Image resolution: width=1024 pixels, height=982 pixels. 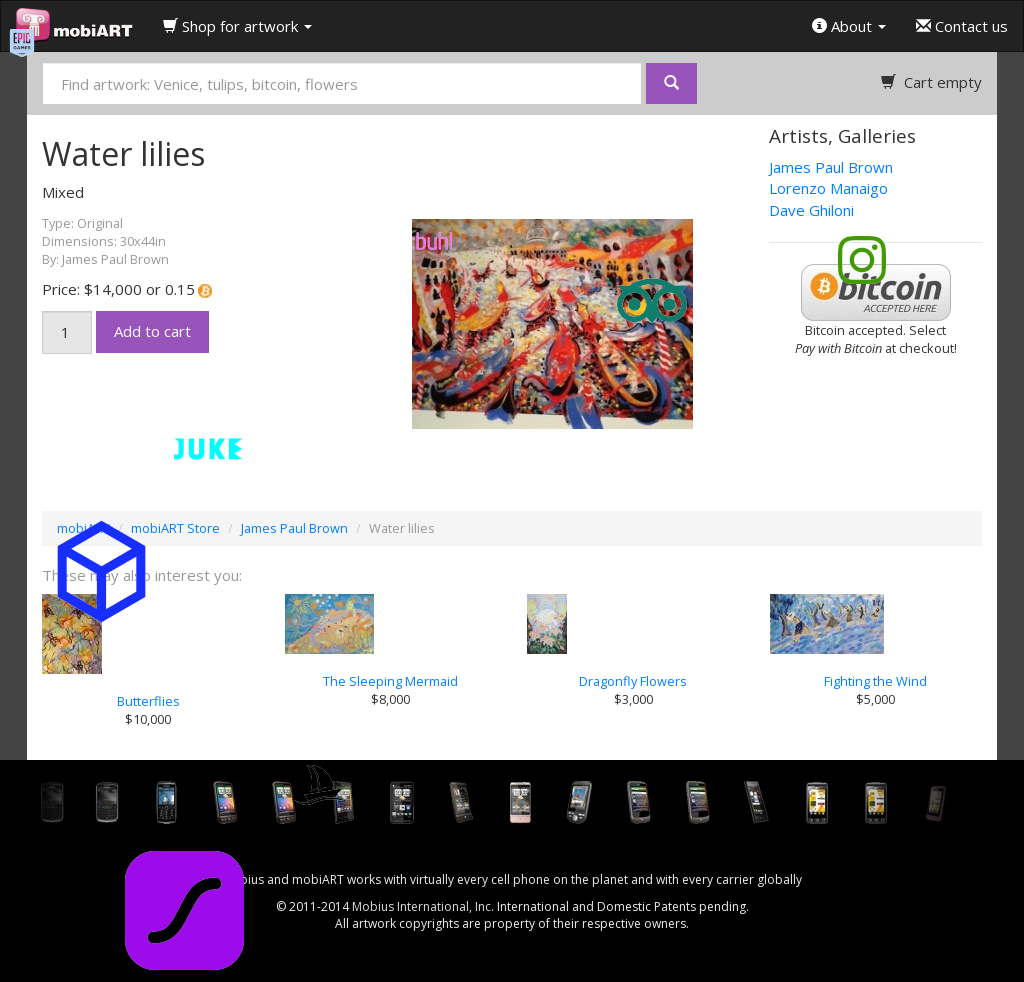 What do you see at coordinates (22, 43) in the screenshot?
I see `open the Epic Games launcher` at bounding box center [22, 43].